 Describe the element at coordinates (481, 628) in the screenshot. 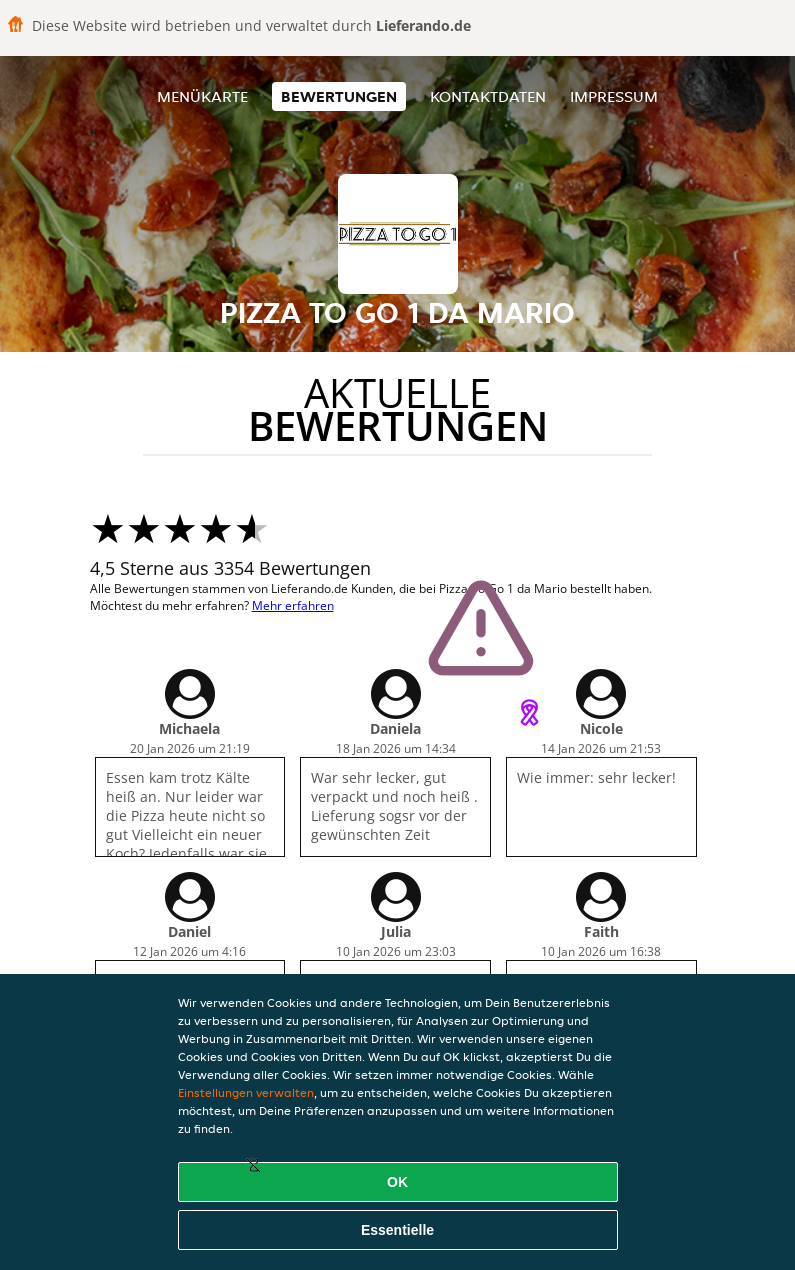

I see `indicates a warning or alert status` at that location.